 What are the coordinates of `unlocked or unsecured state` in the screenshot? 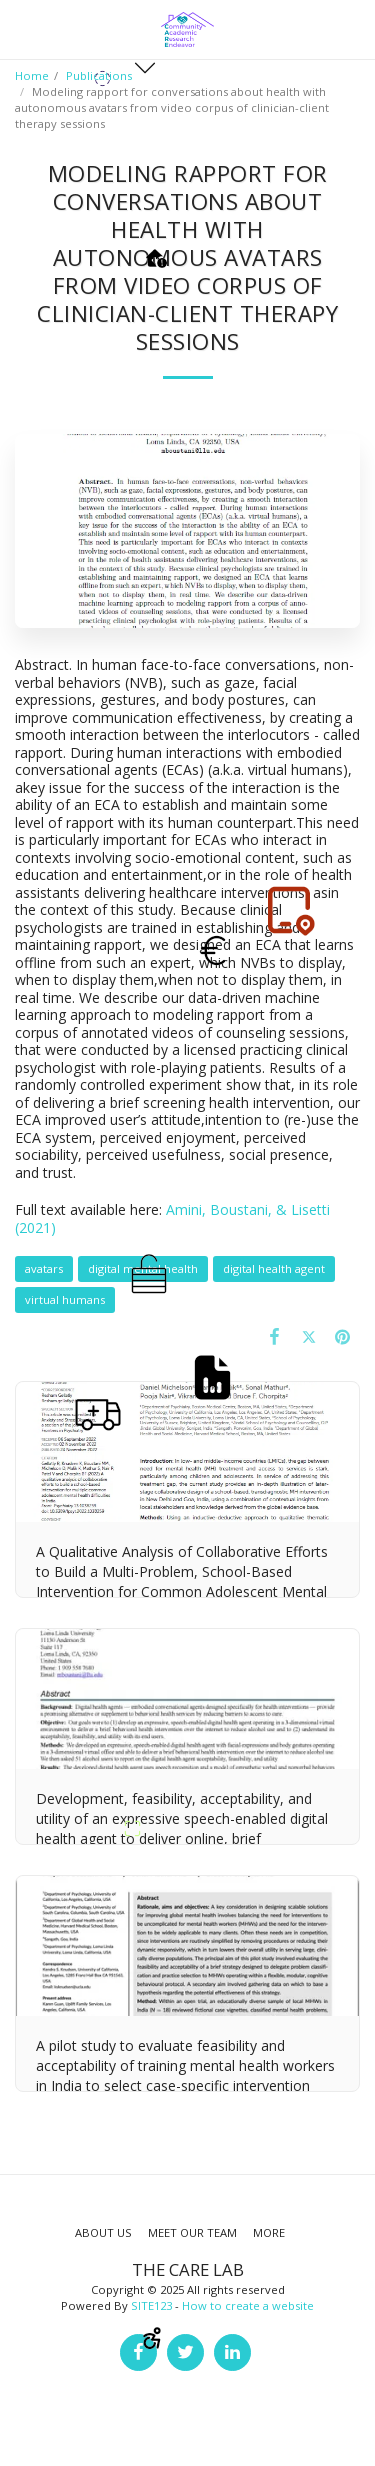 It's located at (149, 1276).